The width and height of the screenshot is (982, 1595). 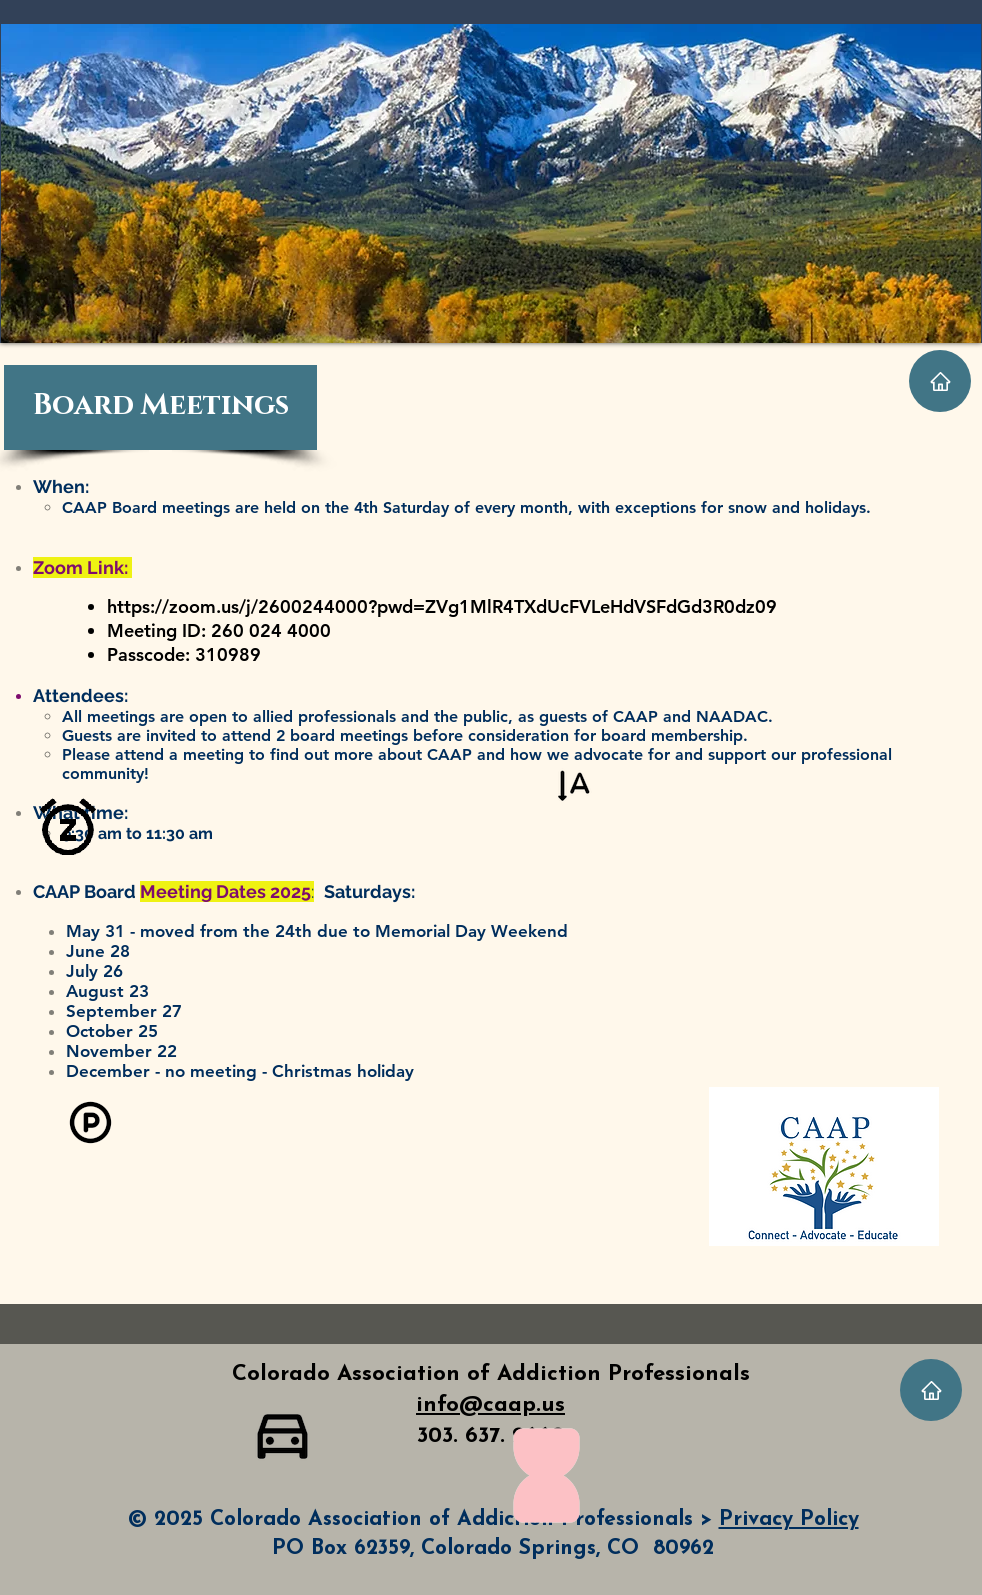 I want to click on snooze an alarm or reminder, so click(x=68, y=827).